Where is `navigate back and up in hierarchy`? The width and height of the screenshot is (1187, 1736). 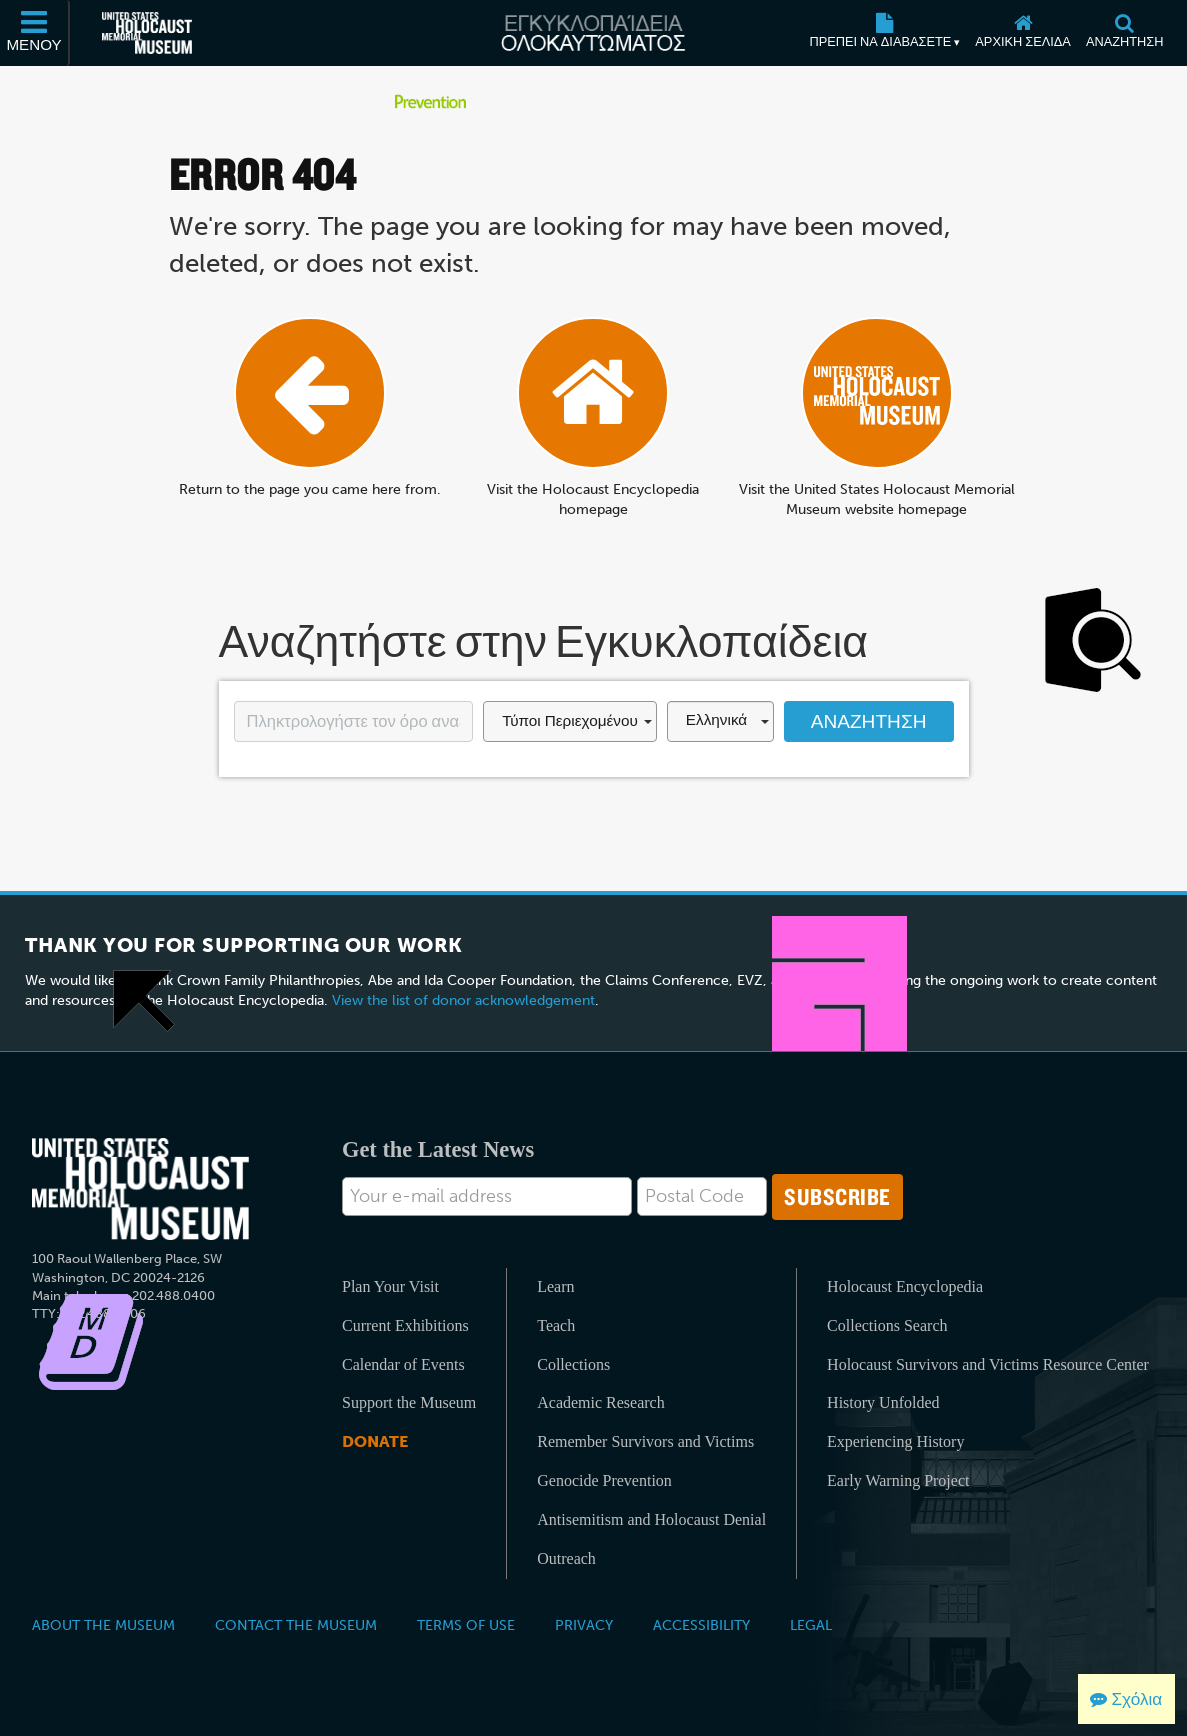 navigate back and up in hierarchy is located at coordinates (144, 1001).